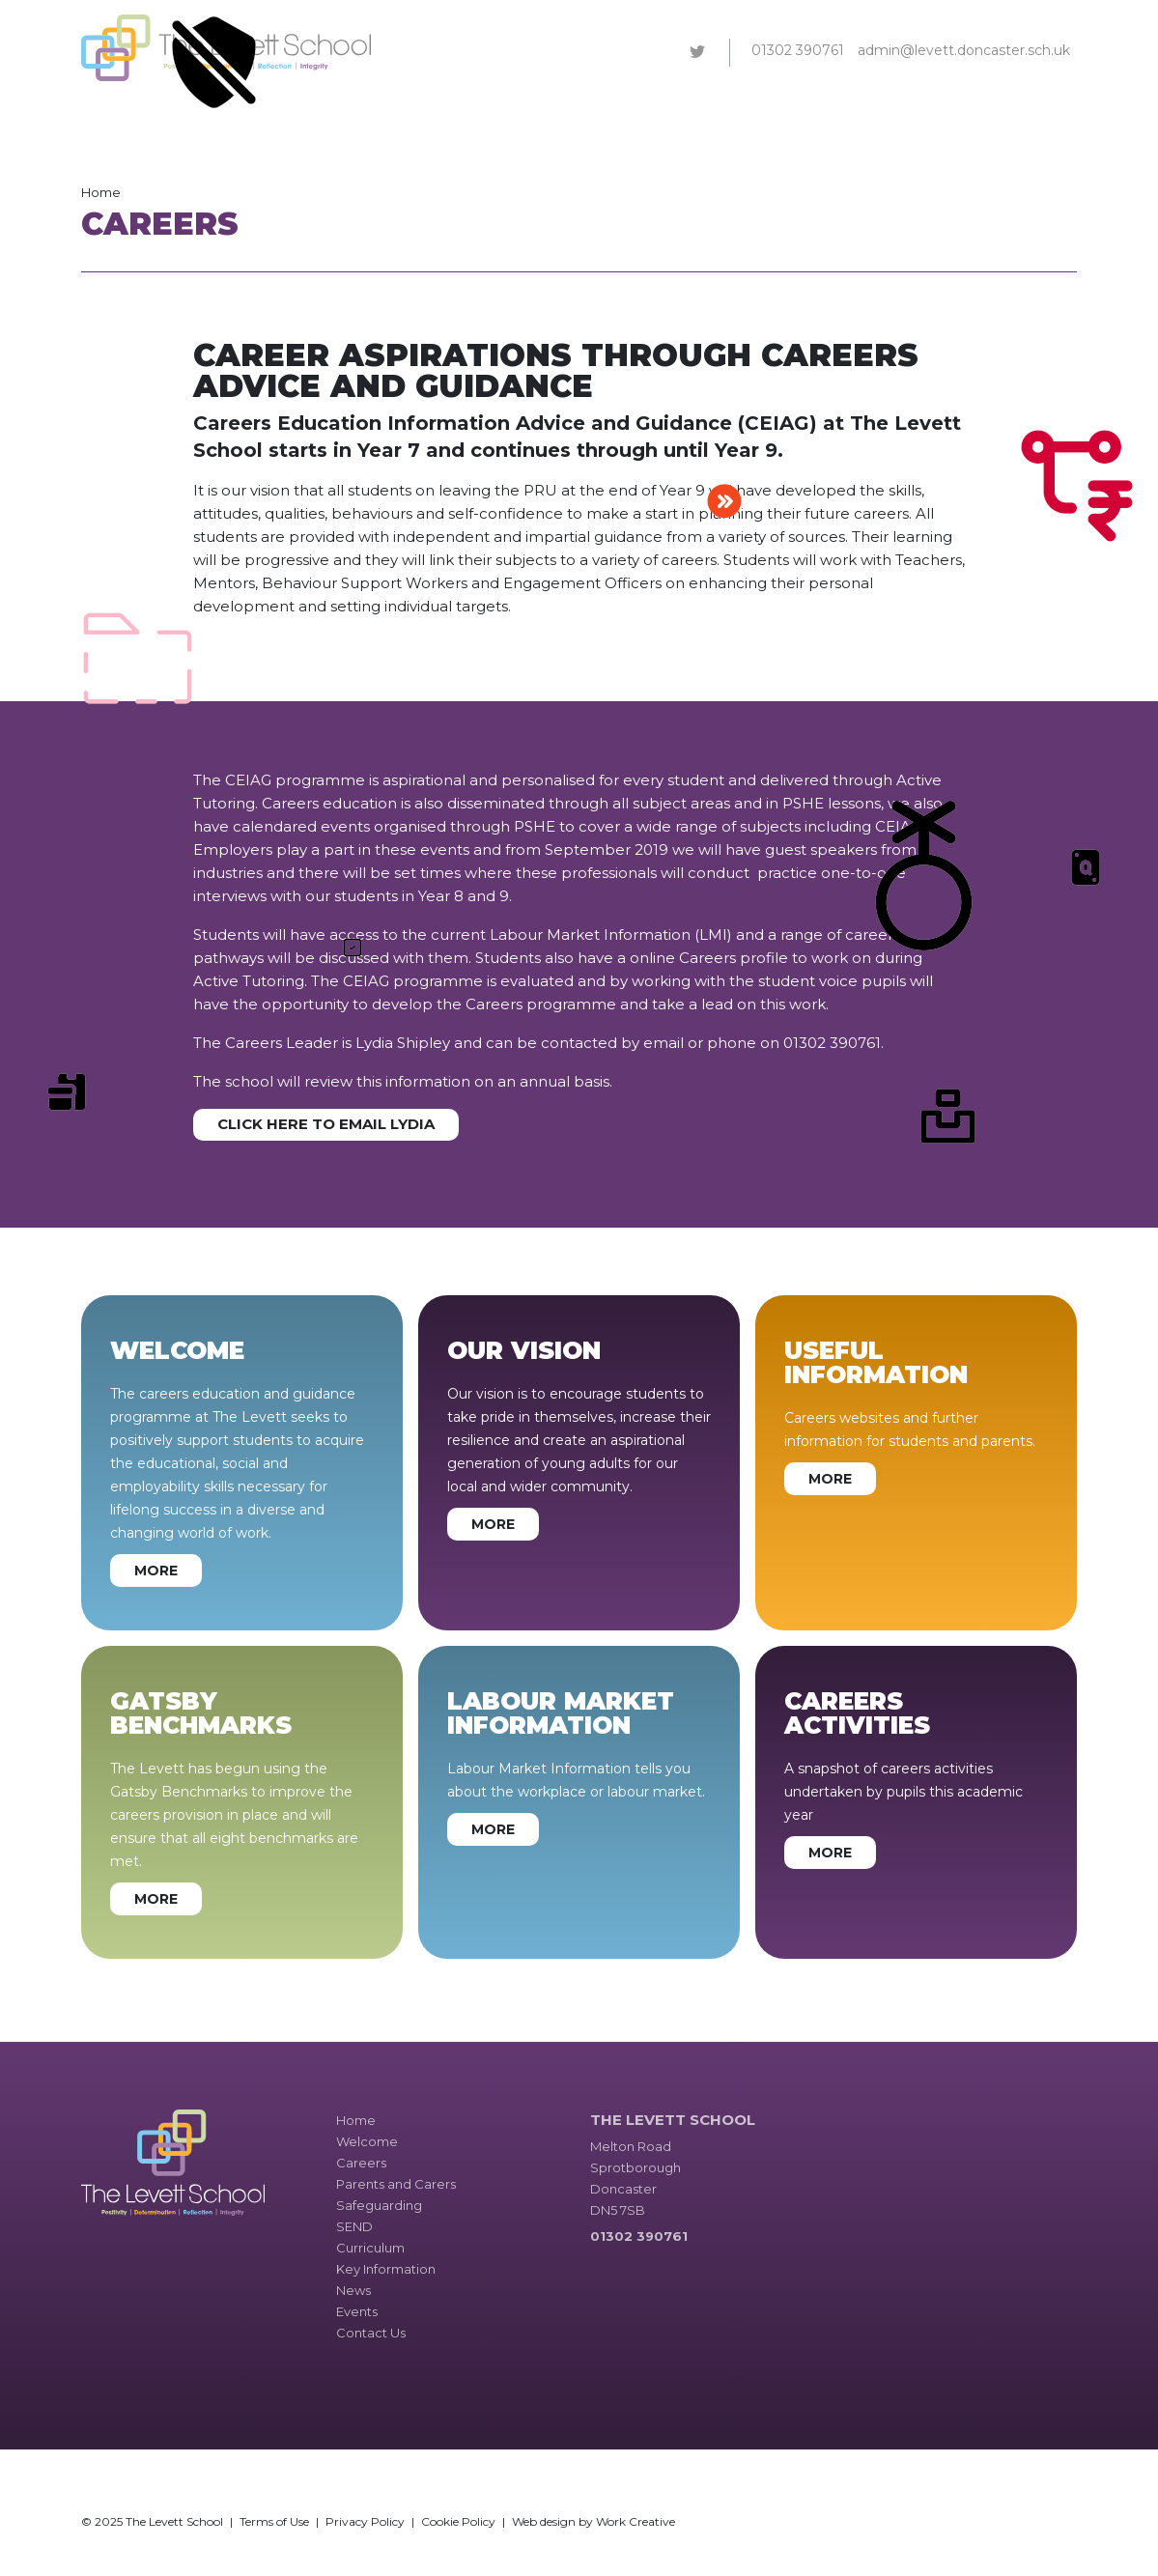 The image size is (1158, 2576). What do you see at coordinates (137, 658) in the screenshot?
I see `create a new folder` at bounding box center [137, 658].